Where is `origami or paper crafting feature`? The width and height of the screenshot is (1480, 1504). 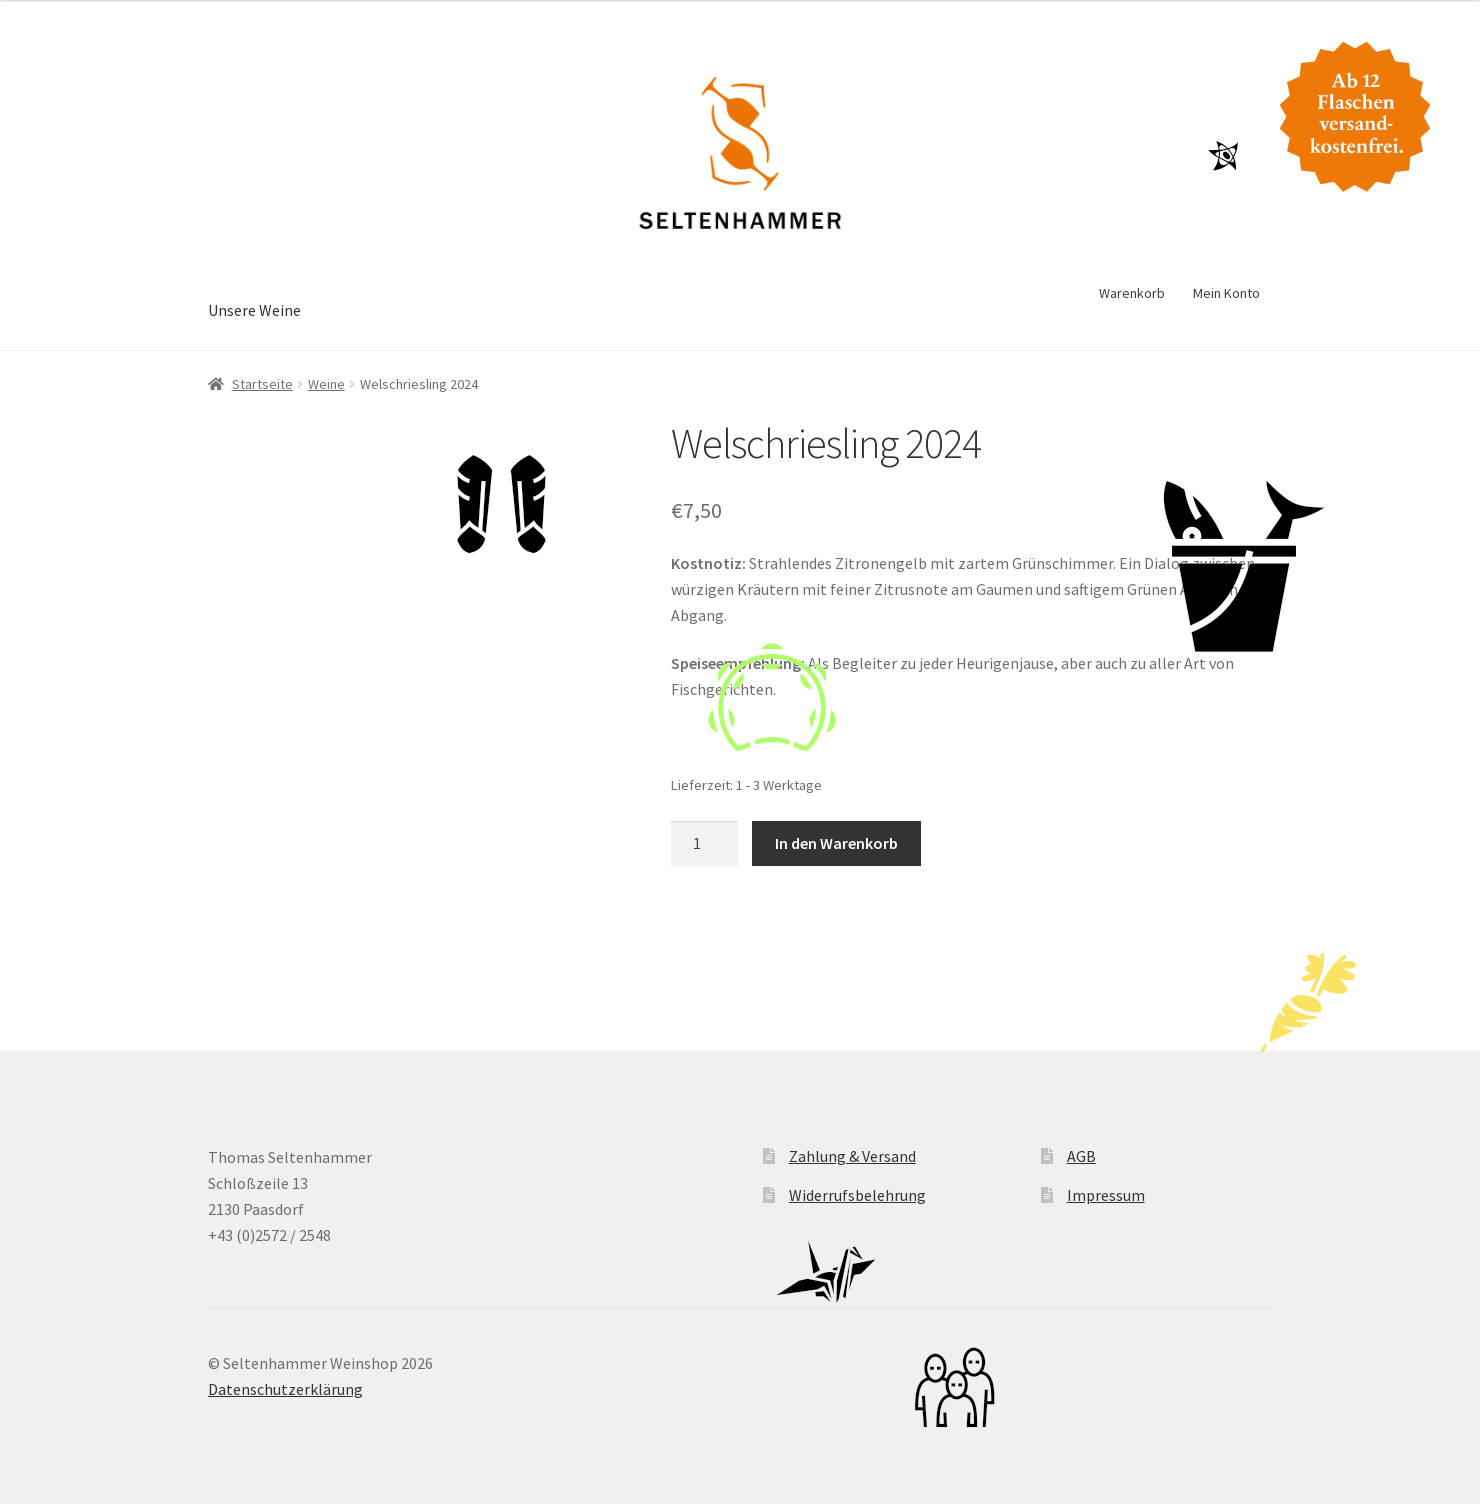
origami or paper crafting feature is located at coordinates (825, 1271).